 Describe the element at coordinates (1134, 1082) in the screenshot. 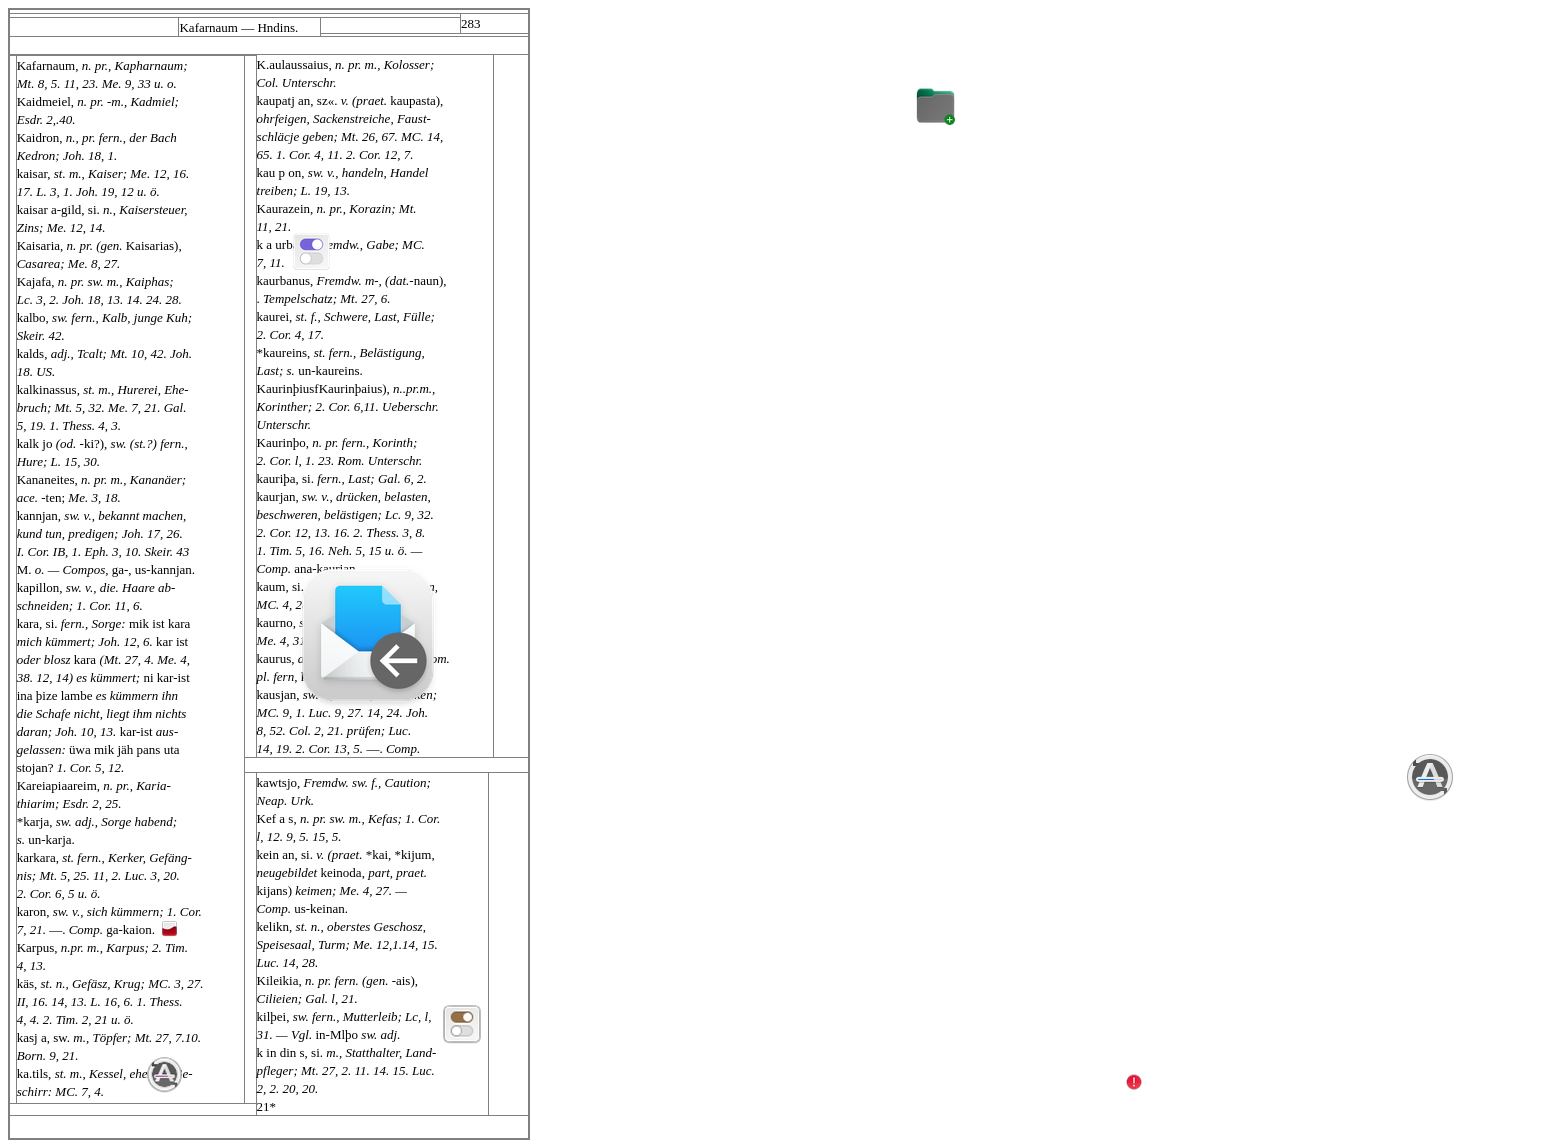

I see `indicates an application error or crash` at that location.